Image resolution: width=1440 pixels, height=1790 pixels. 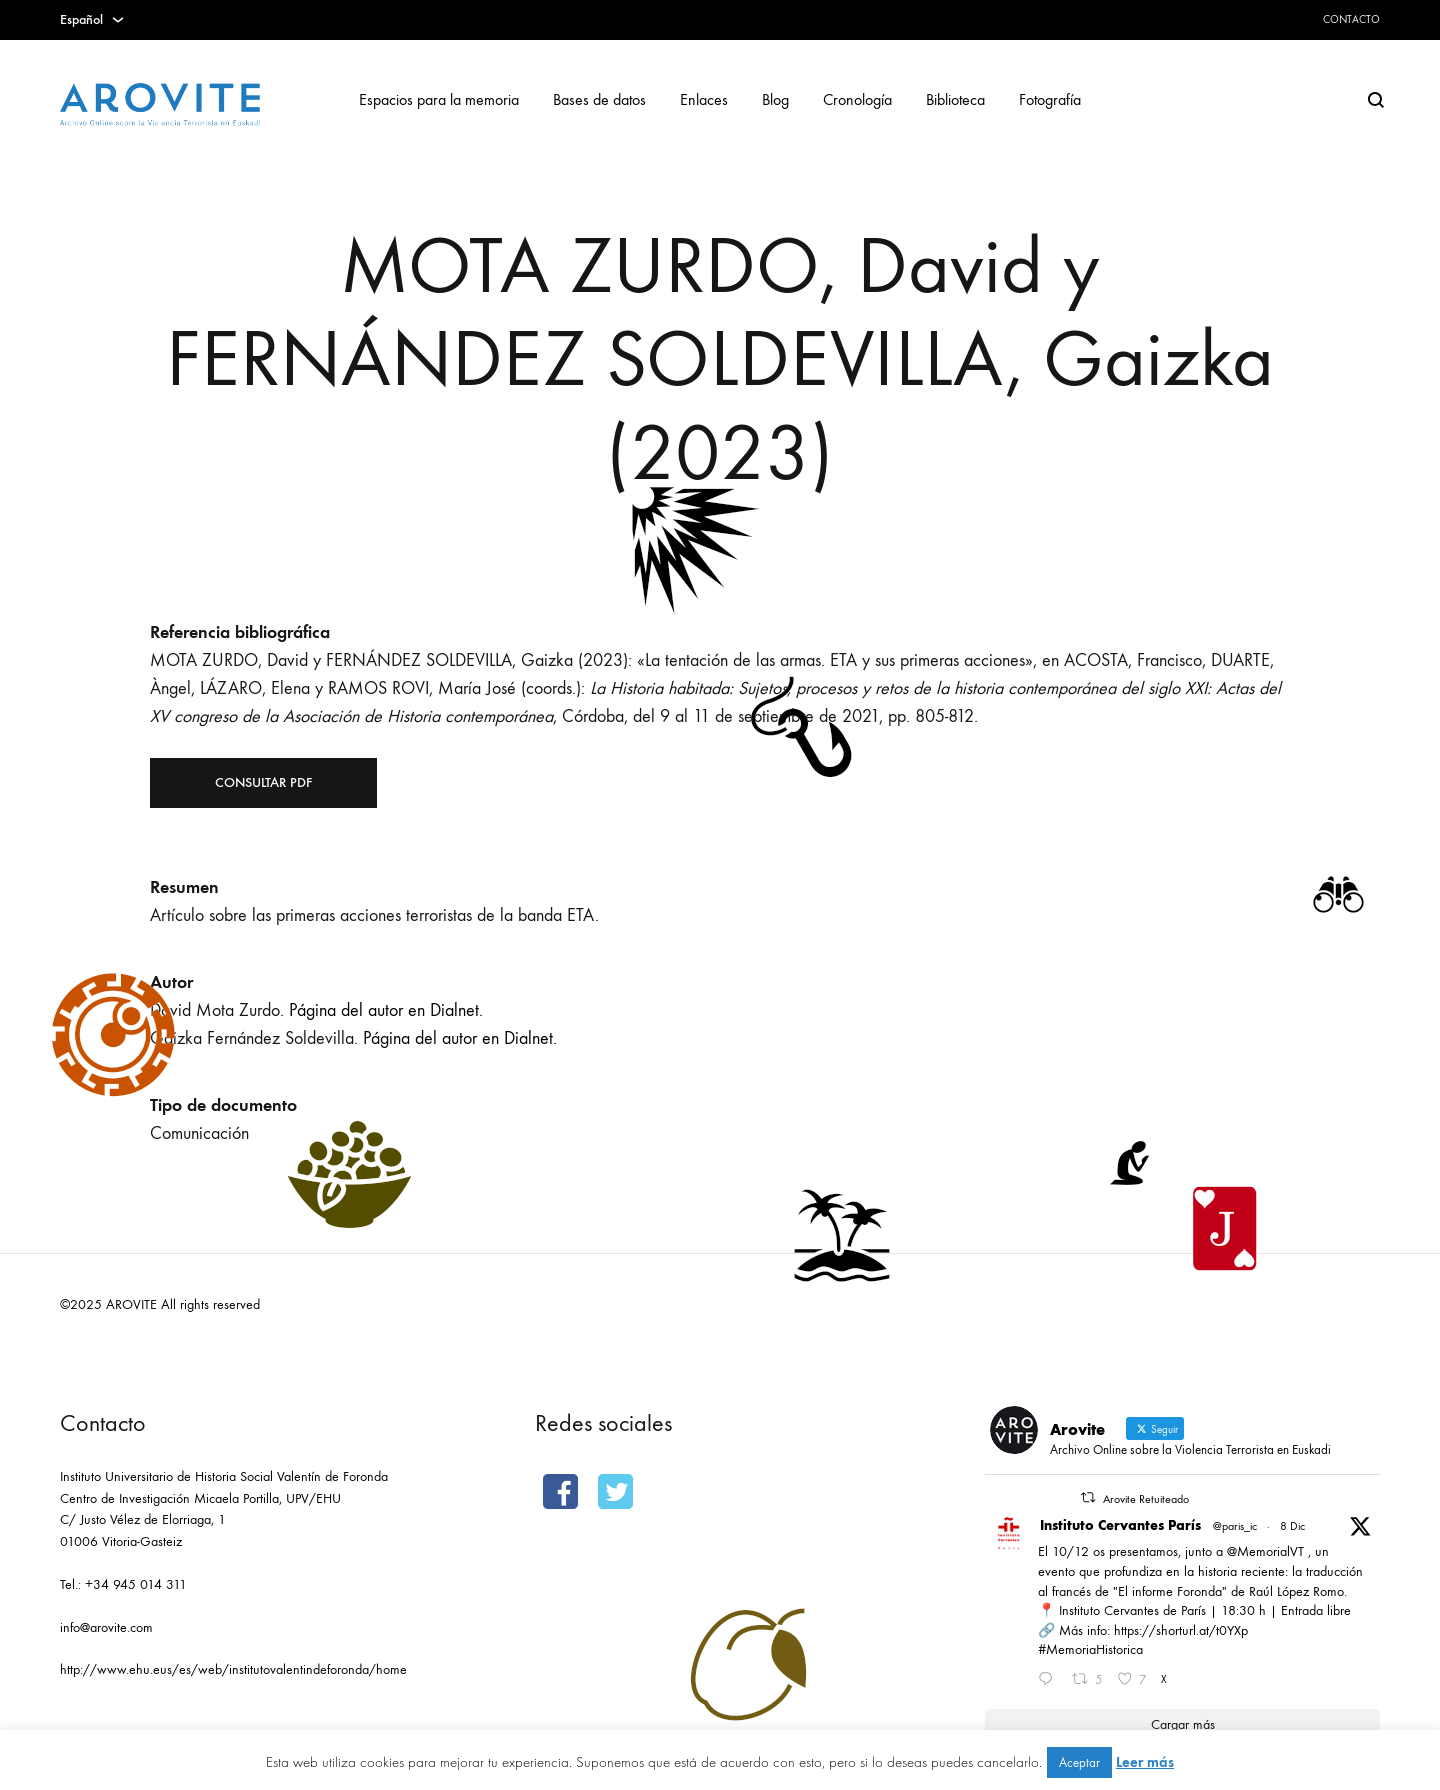 What do you see at coordinates (802, 727) in the screenshot?
I see `access fishing mini-game or activity` at bounding box center [802, 727].